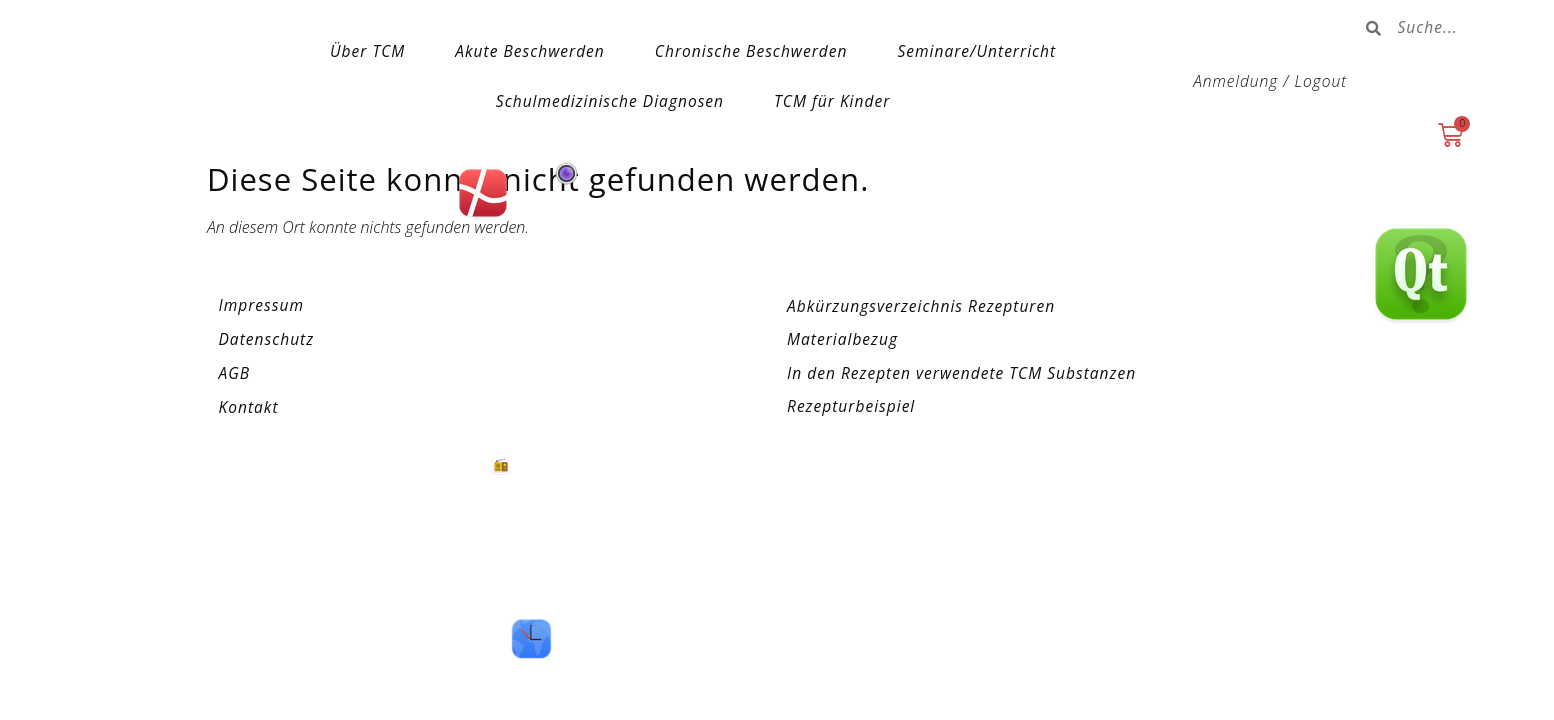 The image size is (1554, 720). I want to click on open shortwave radio streaming app, so click(501, 465).